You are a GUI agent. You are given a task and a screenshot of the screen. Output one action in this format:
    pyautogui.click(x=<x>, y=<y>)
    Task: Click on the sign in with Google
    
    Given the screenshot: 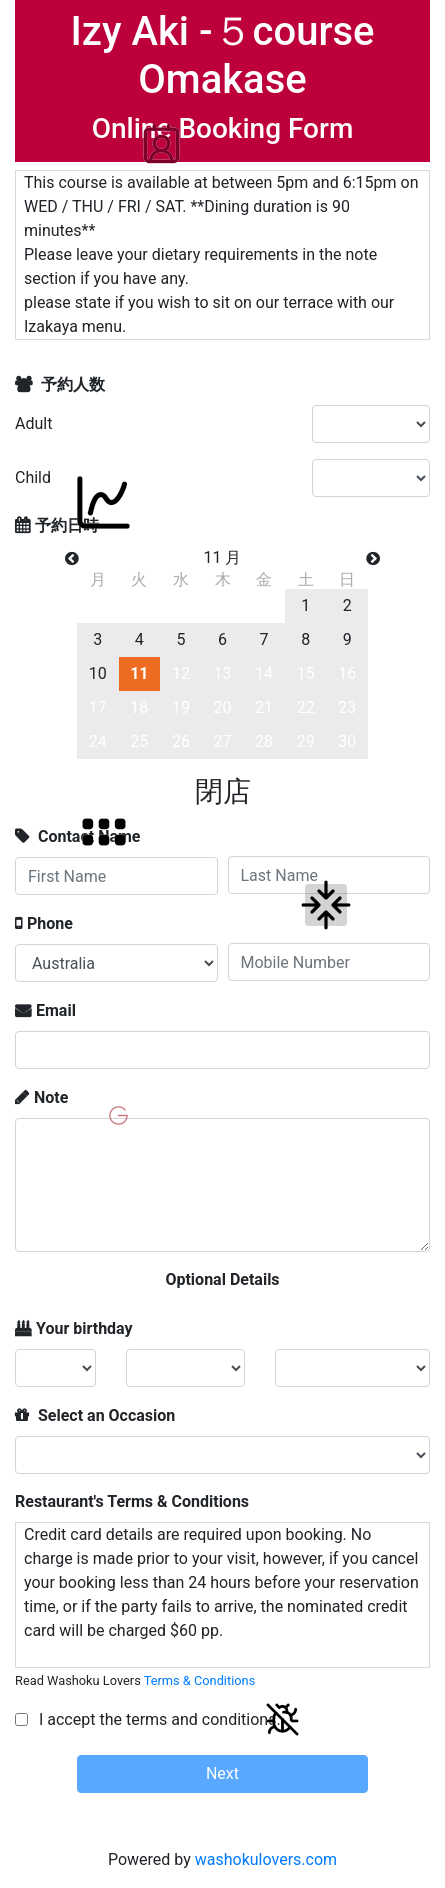 What is the action you would take?
    pyautogui.click(x=118, y=1115)
    